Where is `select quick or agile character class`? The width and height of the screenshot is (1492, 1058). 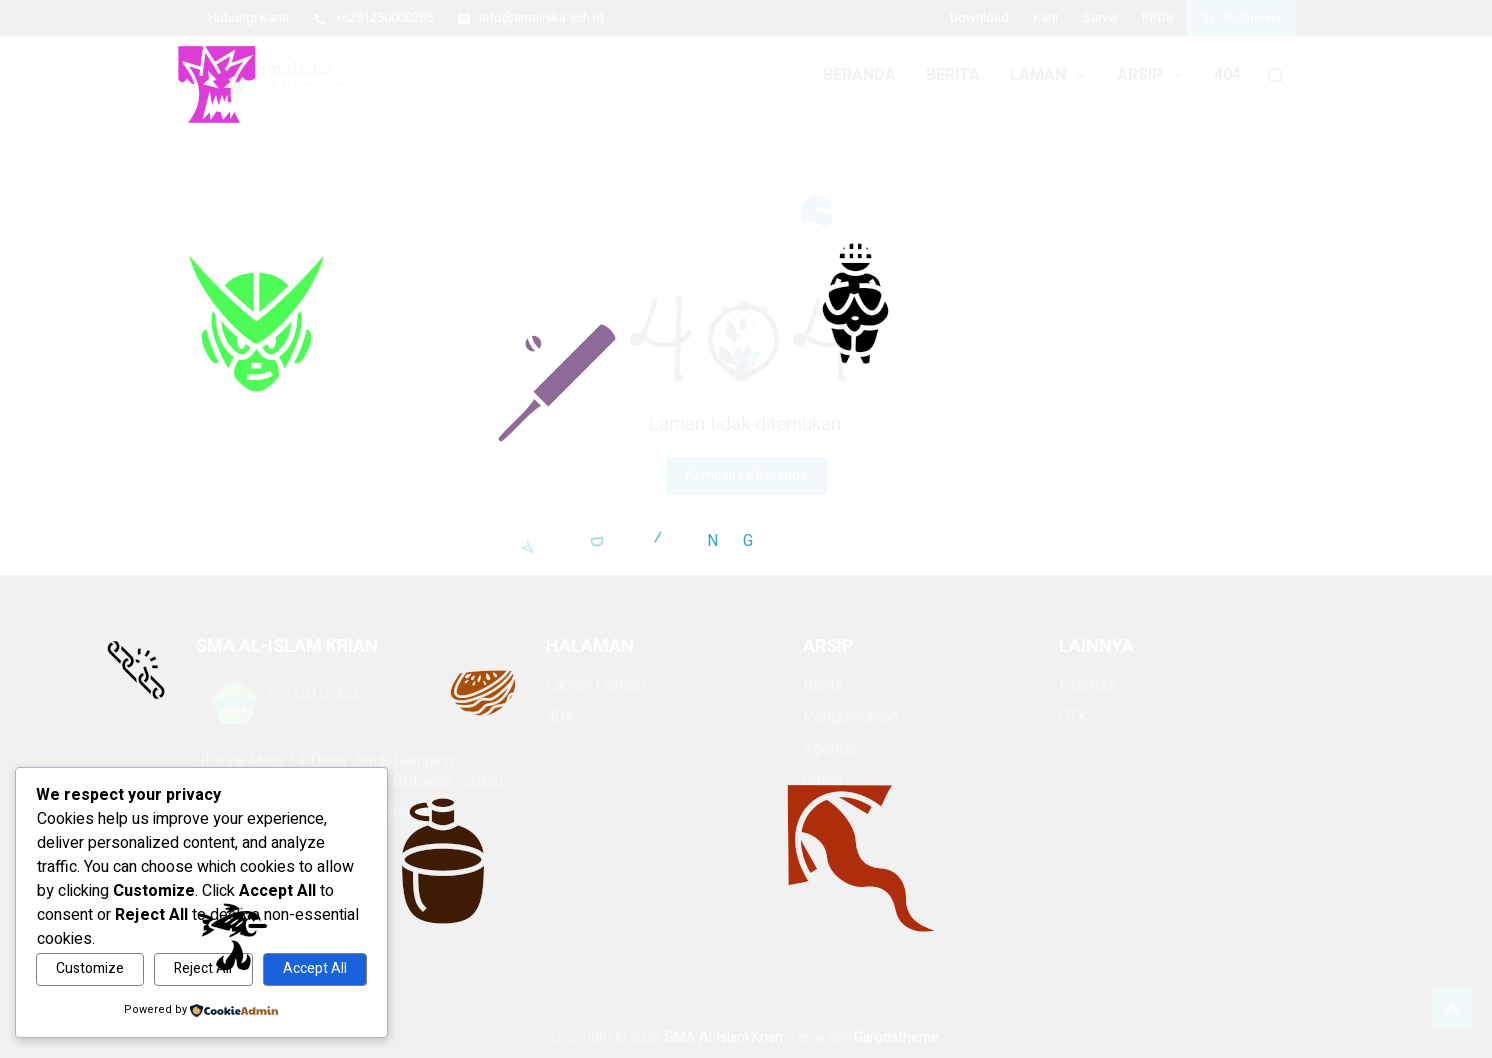 select quick or agile character class is located at coordinates (256, 323).